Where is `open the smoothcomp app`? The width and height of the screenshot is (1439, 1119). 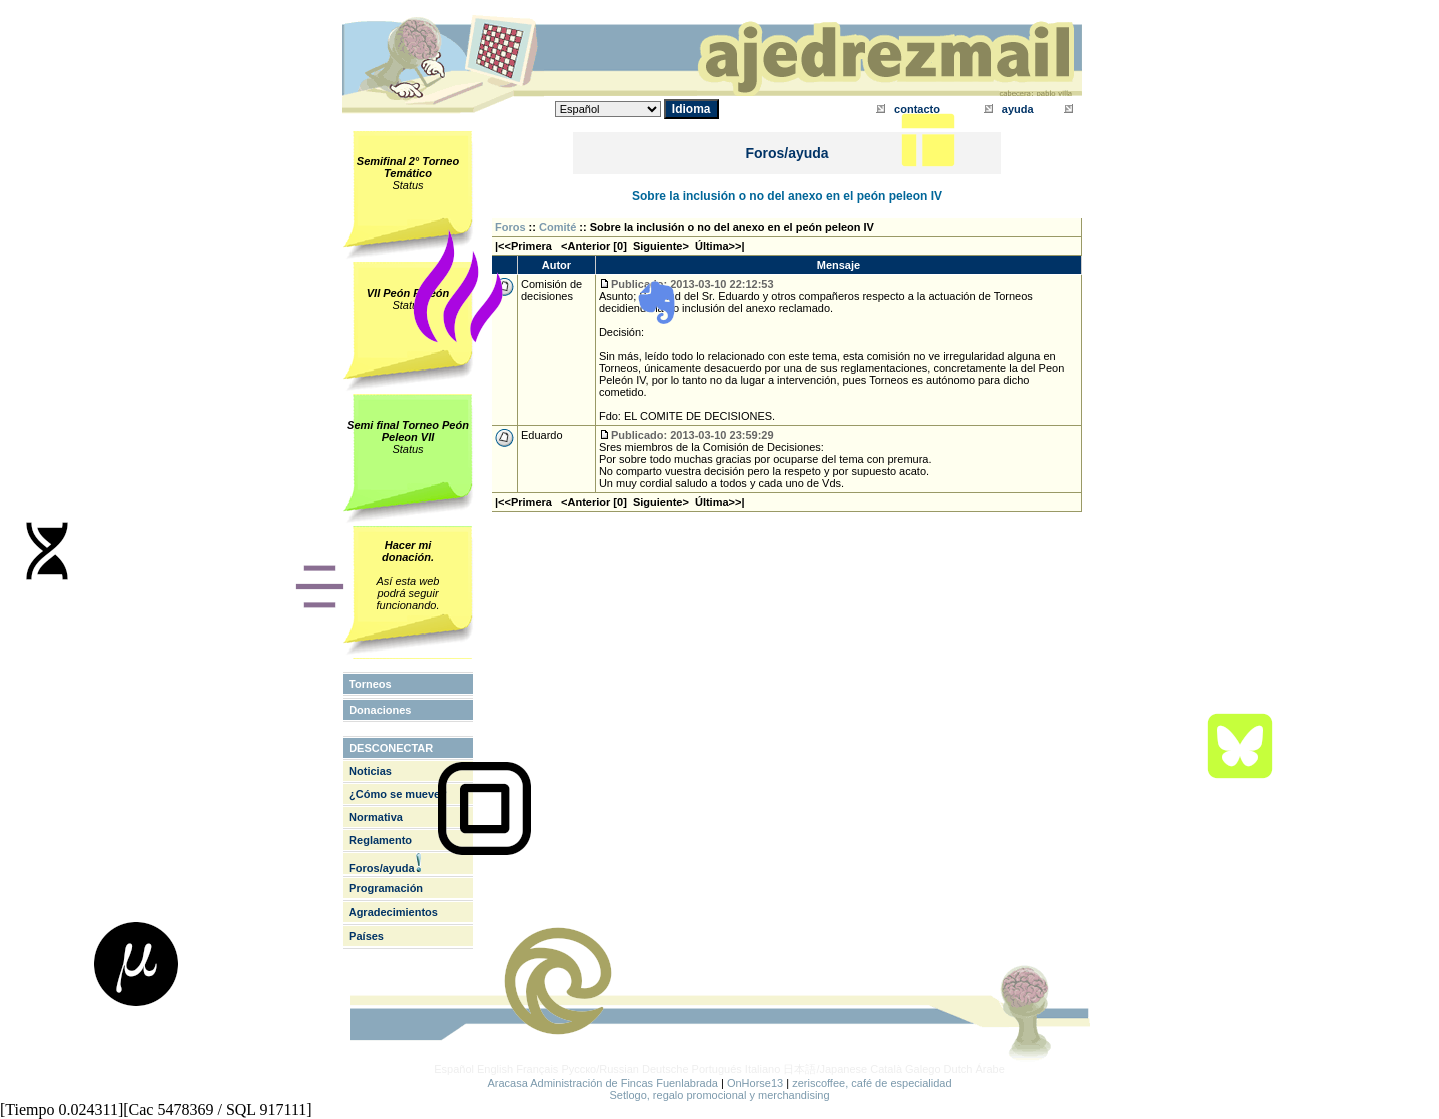 open the smoothcomp app is located at coordinates (484, 808).